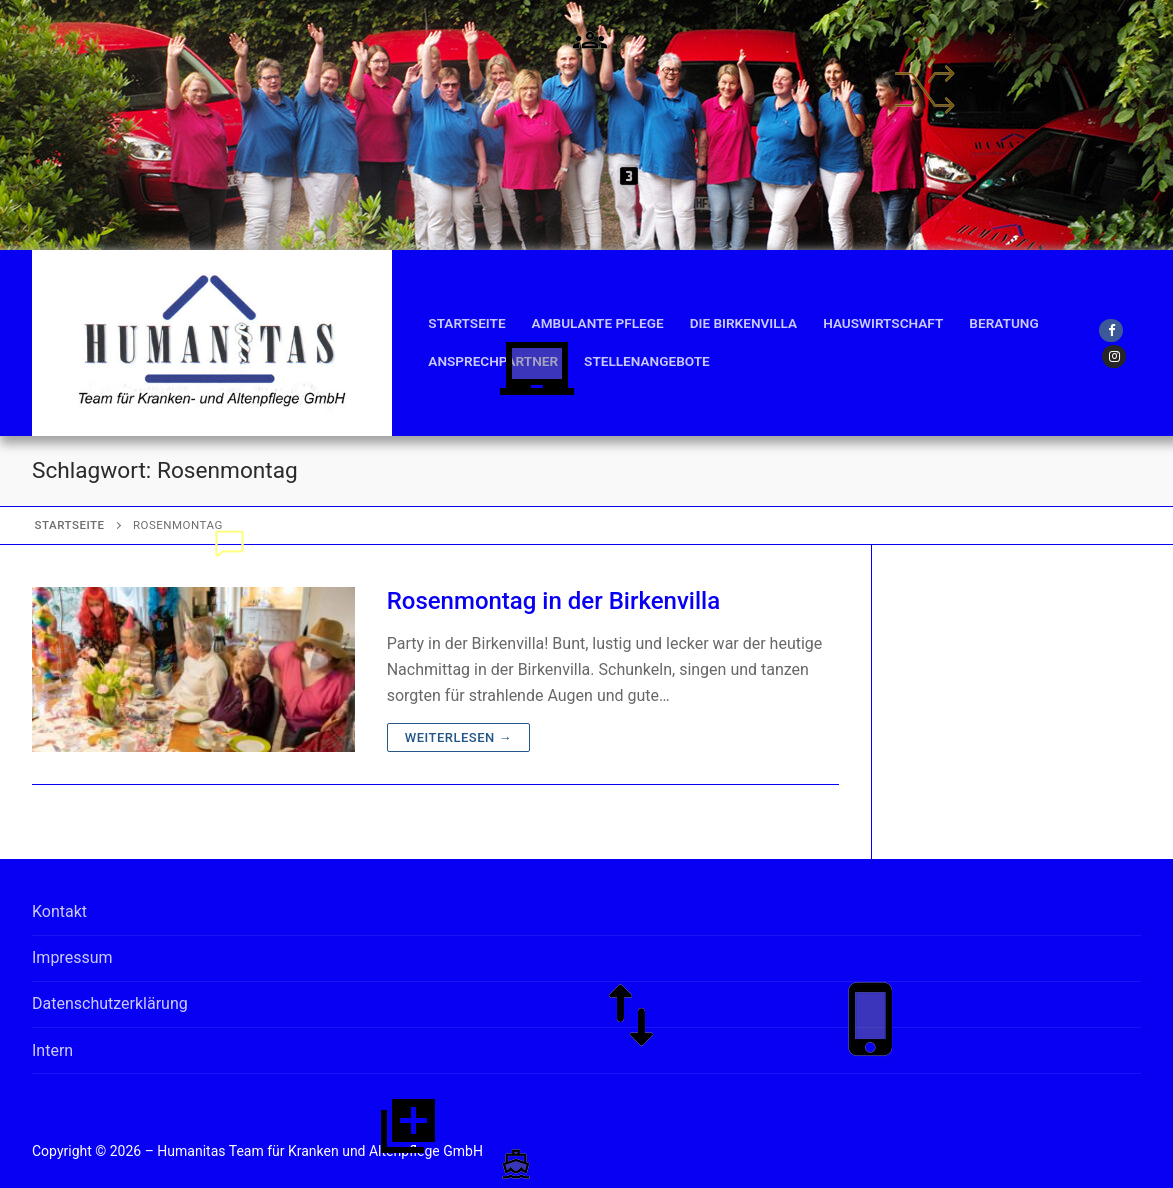 The image size is (1173, 1188). I want to click on step 3 in a multi-step process, so click(629, 176).